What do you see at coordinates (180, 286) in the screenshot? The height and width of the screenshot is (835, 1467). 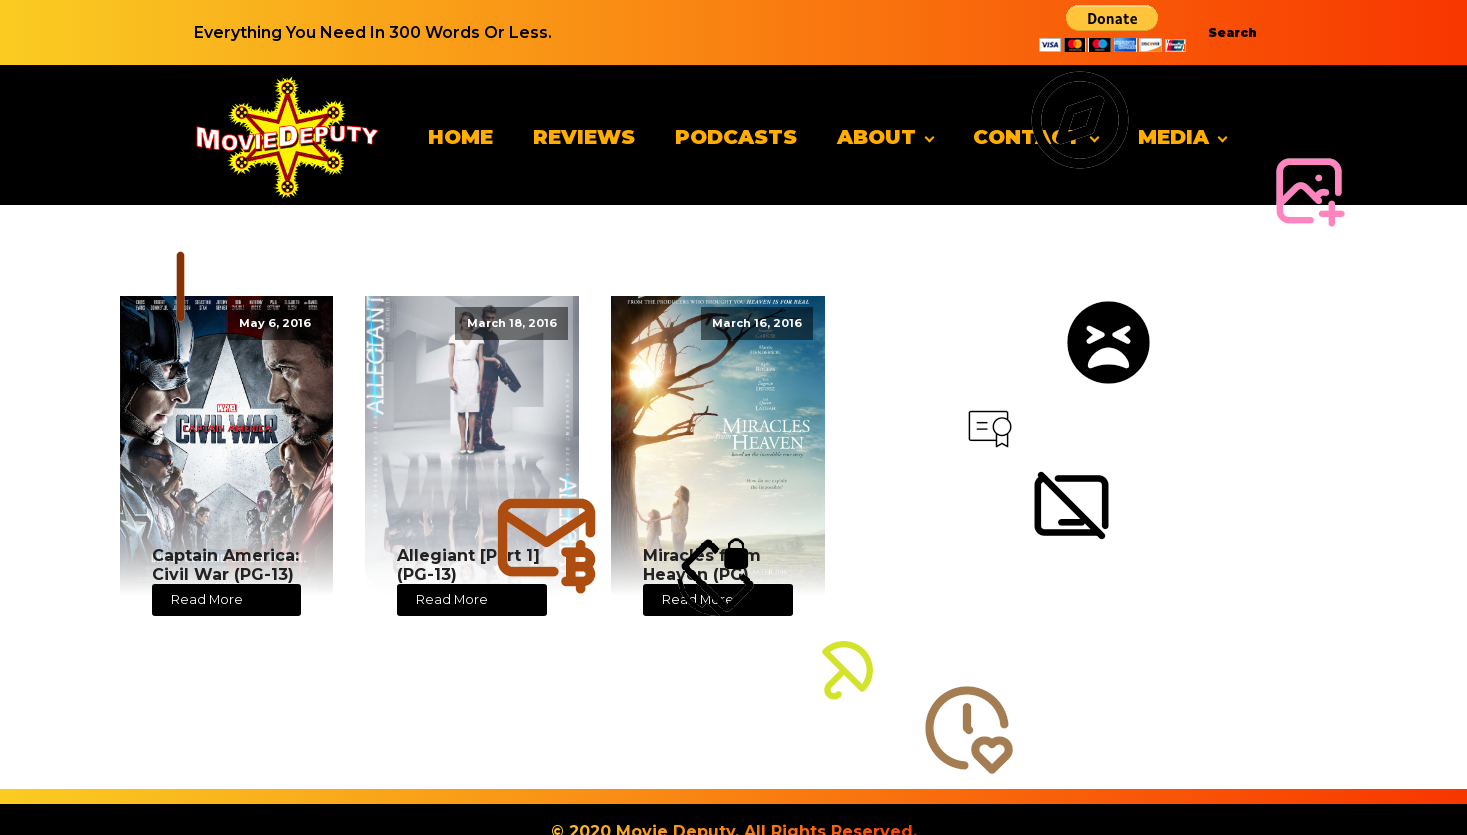 I see `indicates information or help tooltip` at bounding box center [180, 286].